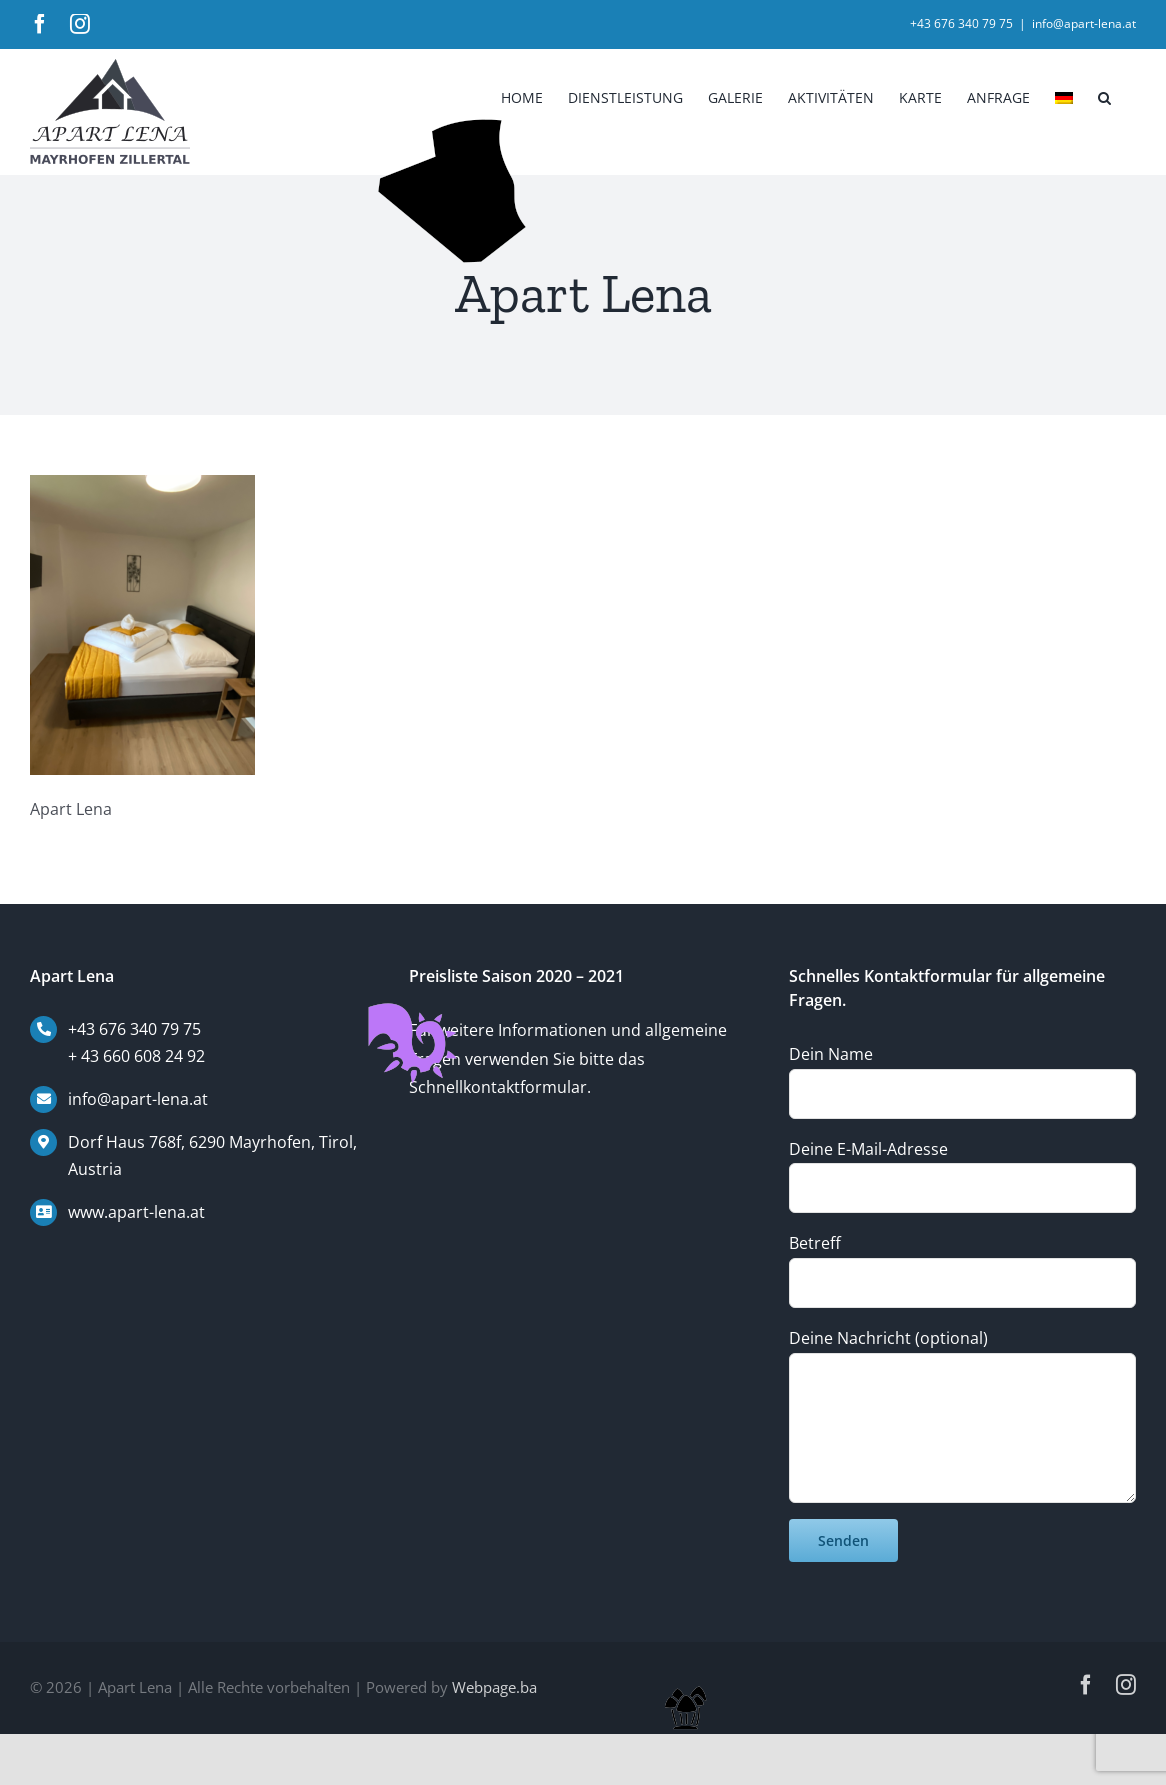 The height and width of the screenshot is (1785, 1166). What do you see at coordinates (412, 1043) in the screenshot?
I see `select tentacle monster or creature type` at bounding box center [412, 1043].